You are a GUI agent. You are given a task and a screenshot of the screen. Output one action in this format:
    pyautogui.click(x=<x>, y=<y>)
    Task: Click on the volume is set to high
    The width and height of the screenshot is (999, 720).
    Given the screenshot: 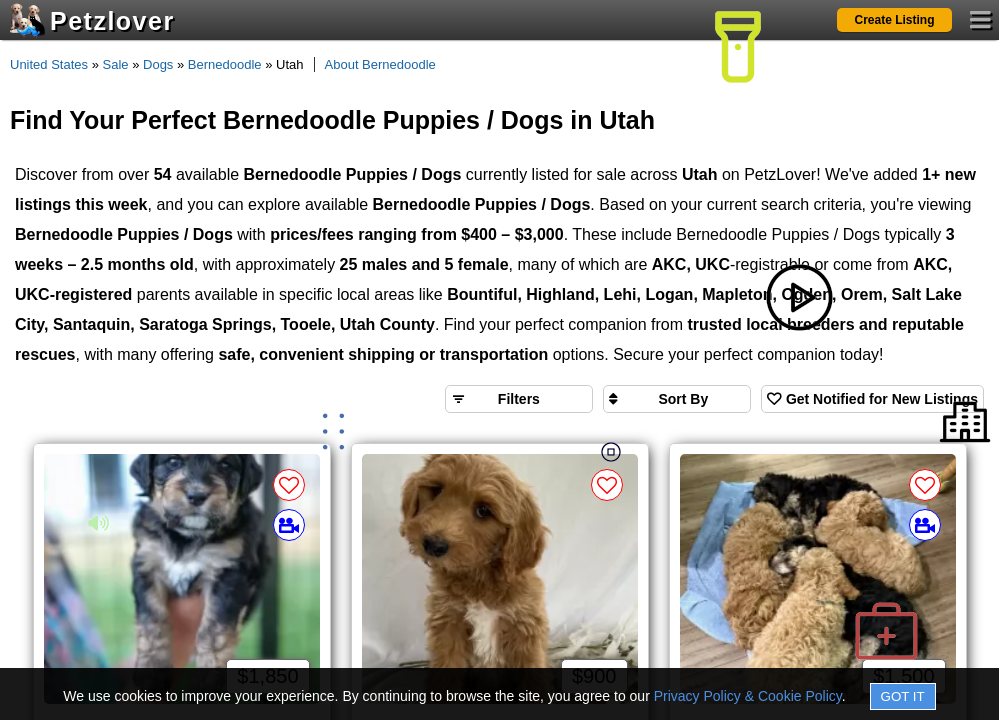 What is the action you would take?
    pyautogui.click(x=98, y=523)
    